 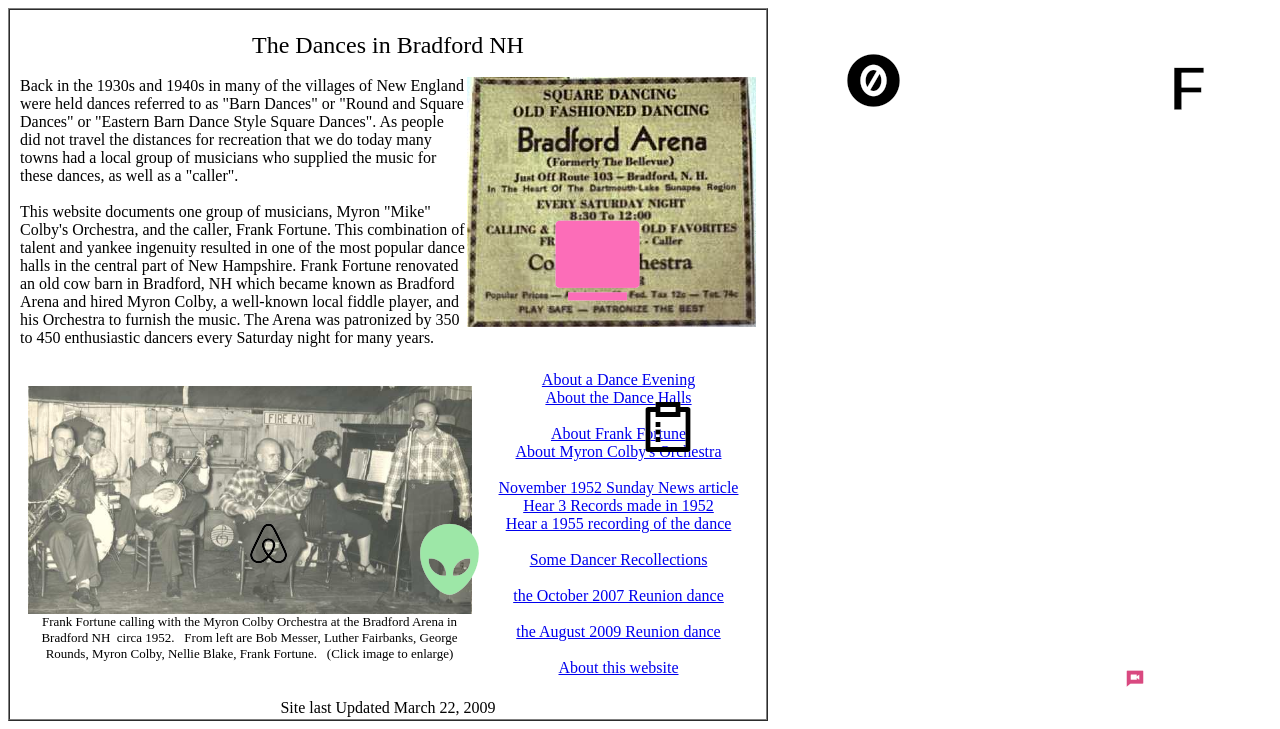 I want to click on access survey or feedback form, so click(x=668, y=427).